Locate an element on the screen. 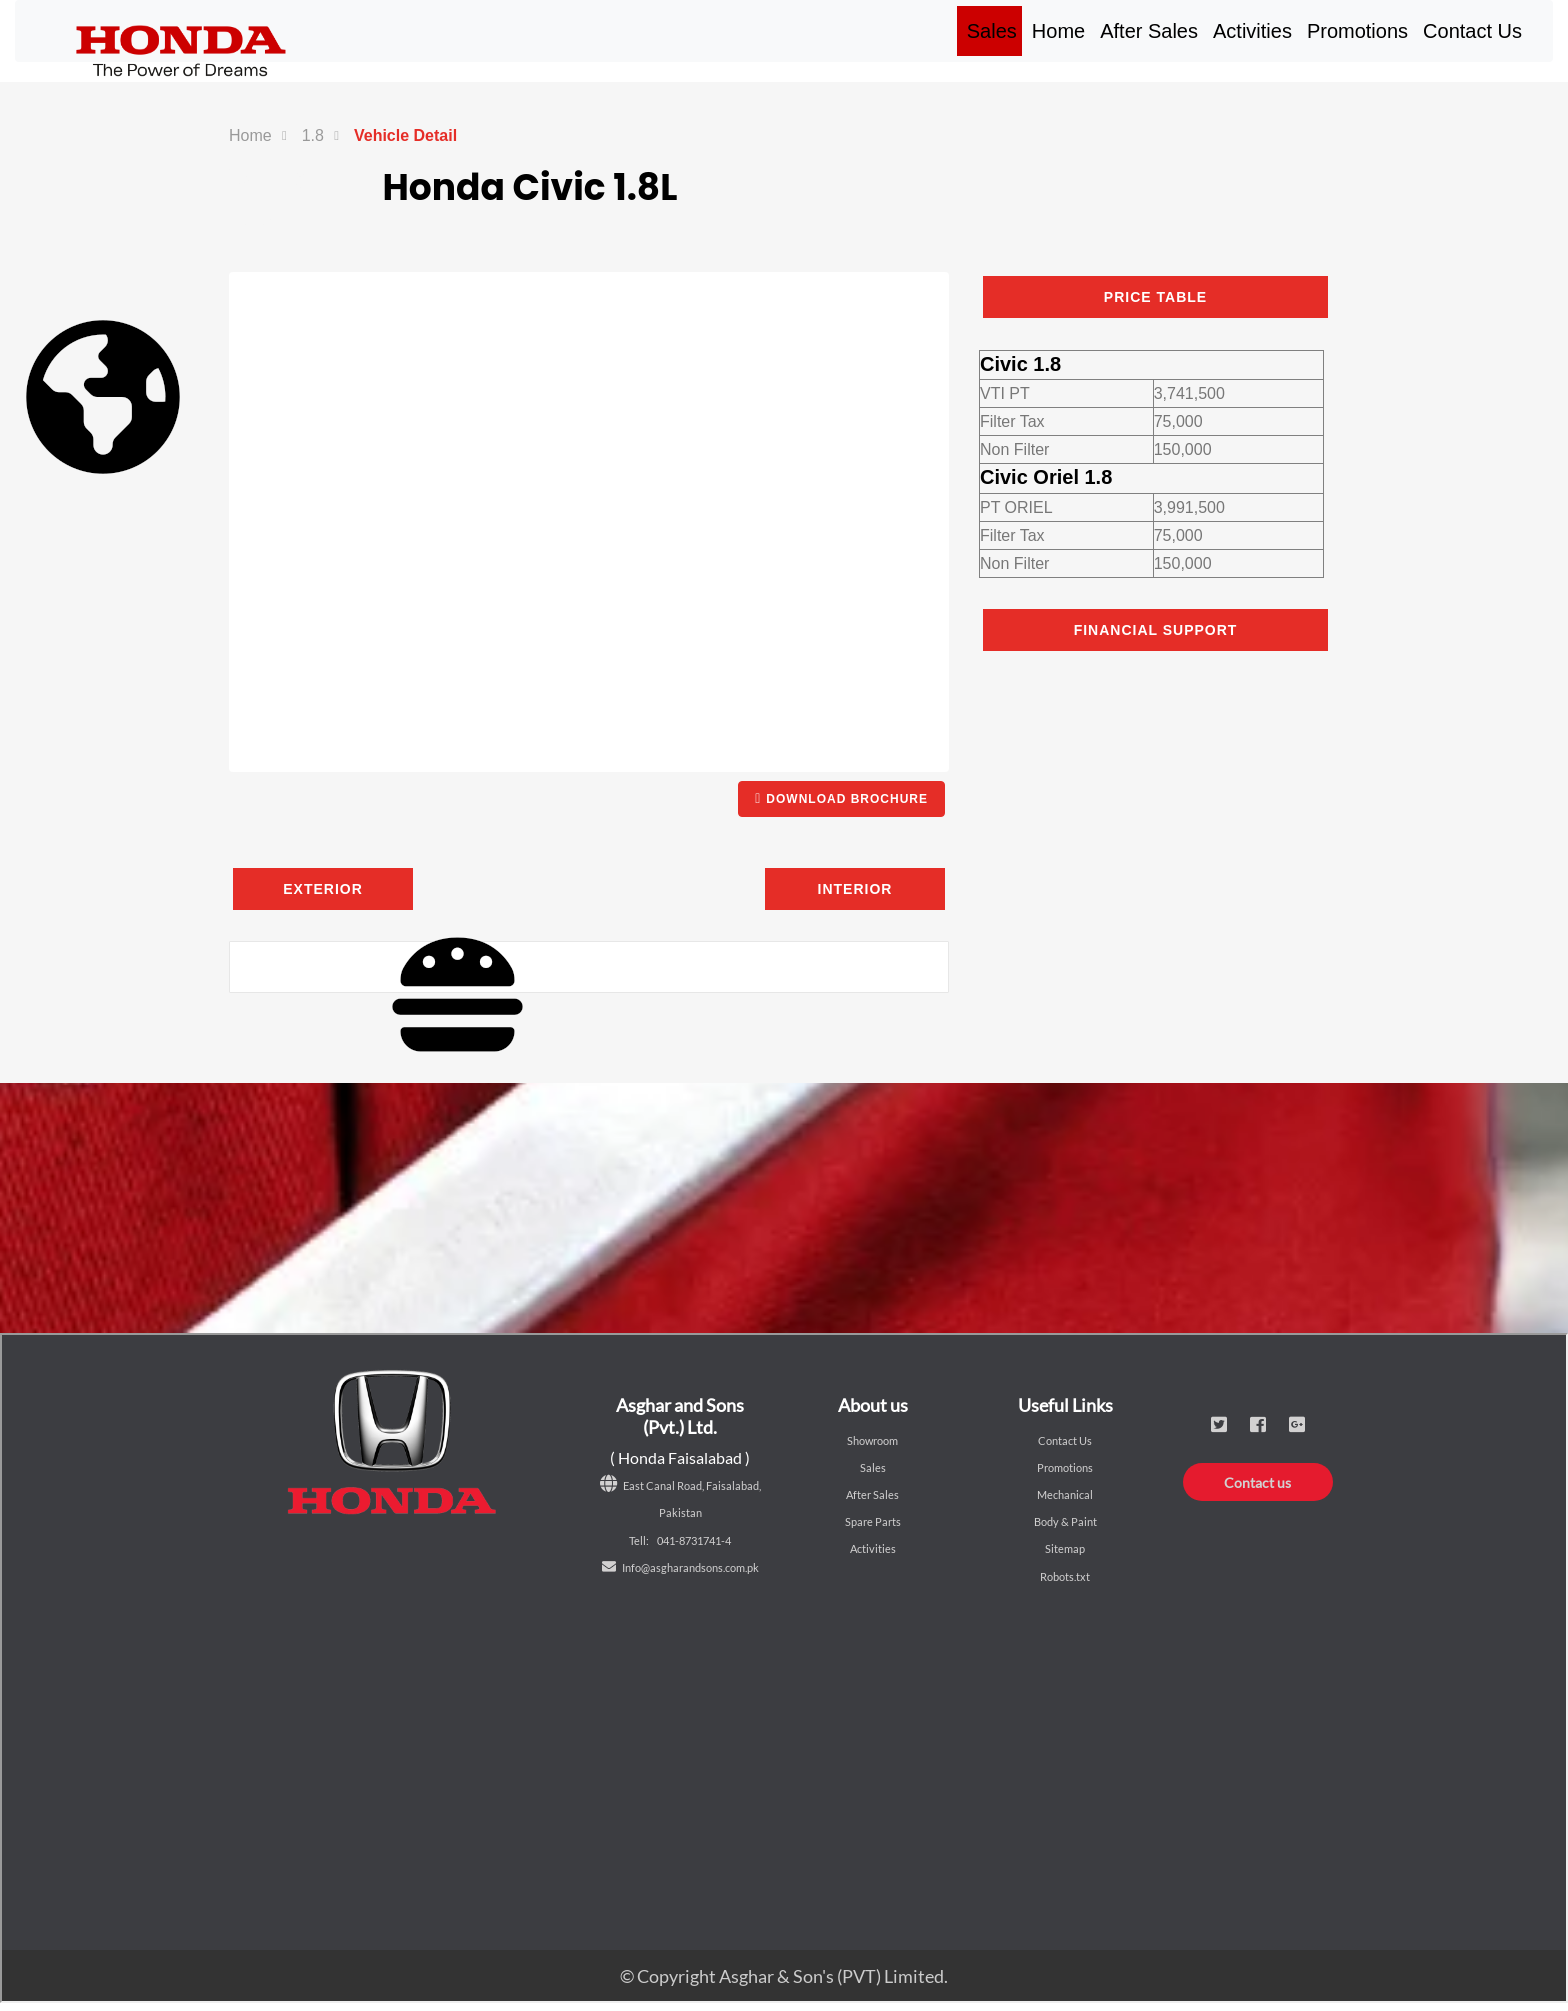 Image resolution: width=1568 pixels, height=2011 pixels. switch to global or worldwide view is located at coordinates (103, 397).